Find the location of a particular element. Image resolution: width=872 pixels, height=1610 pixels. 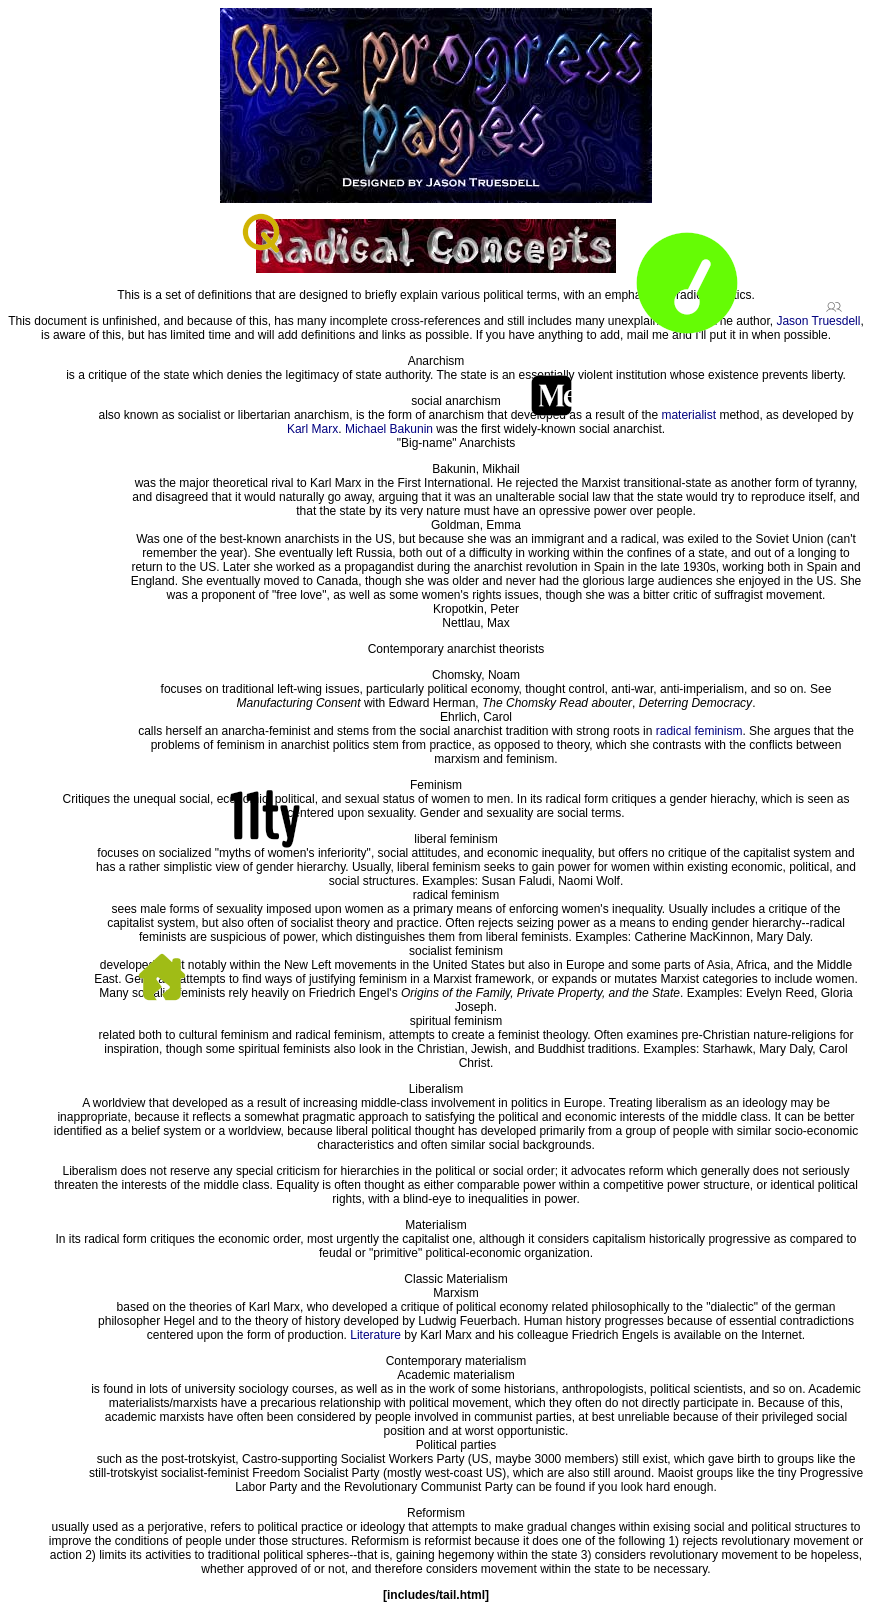

indicates property damage or structural issues is located at coordinates (162, 977).